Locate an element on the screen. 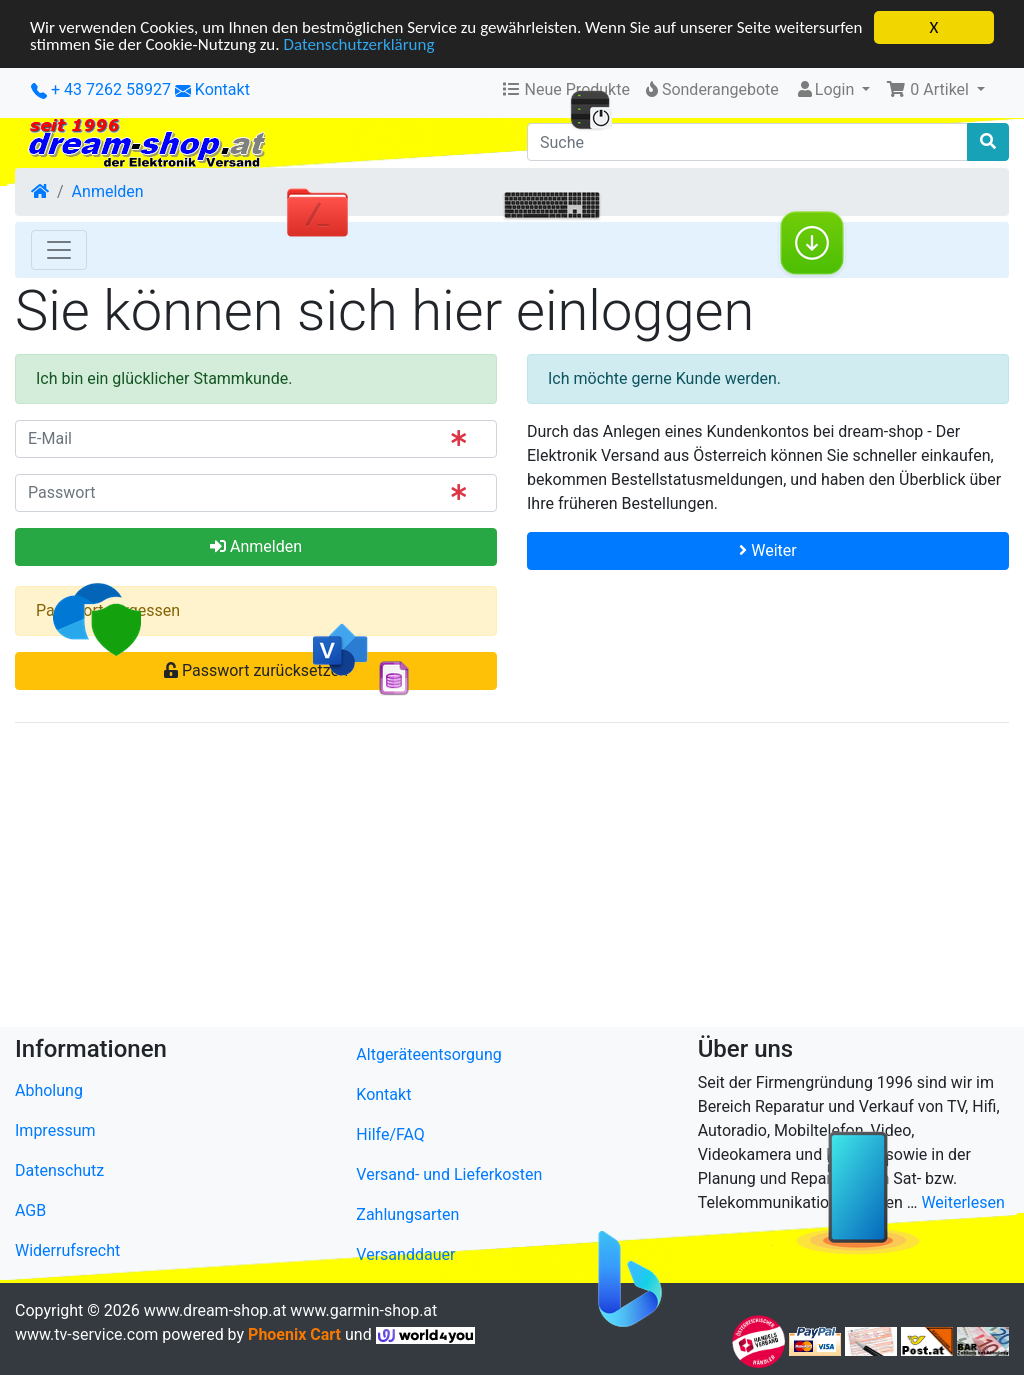 This screenshot has width=1024, height=1375. configure network boot server settings is located at coordinates (590, 110).